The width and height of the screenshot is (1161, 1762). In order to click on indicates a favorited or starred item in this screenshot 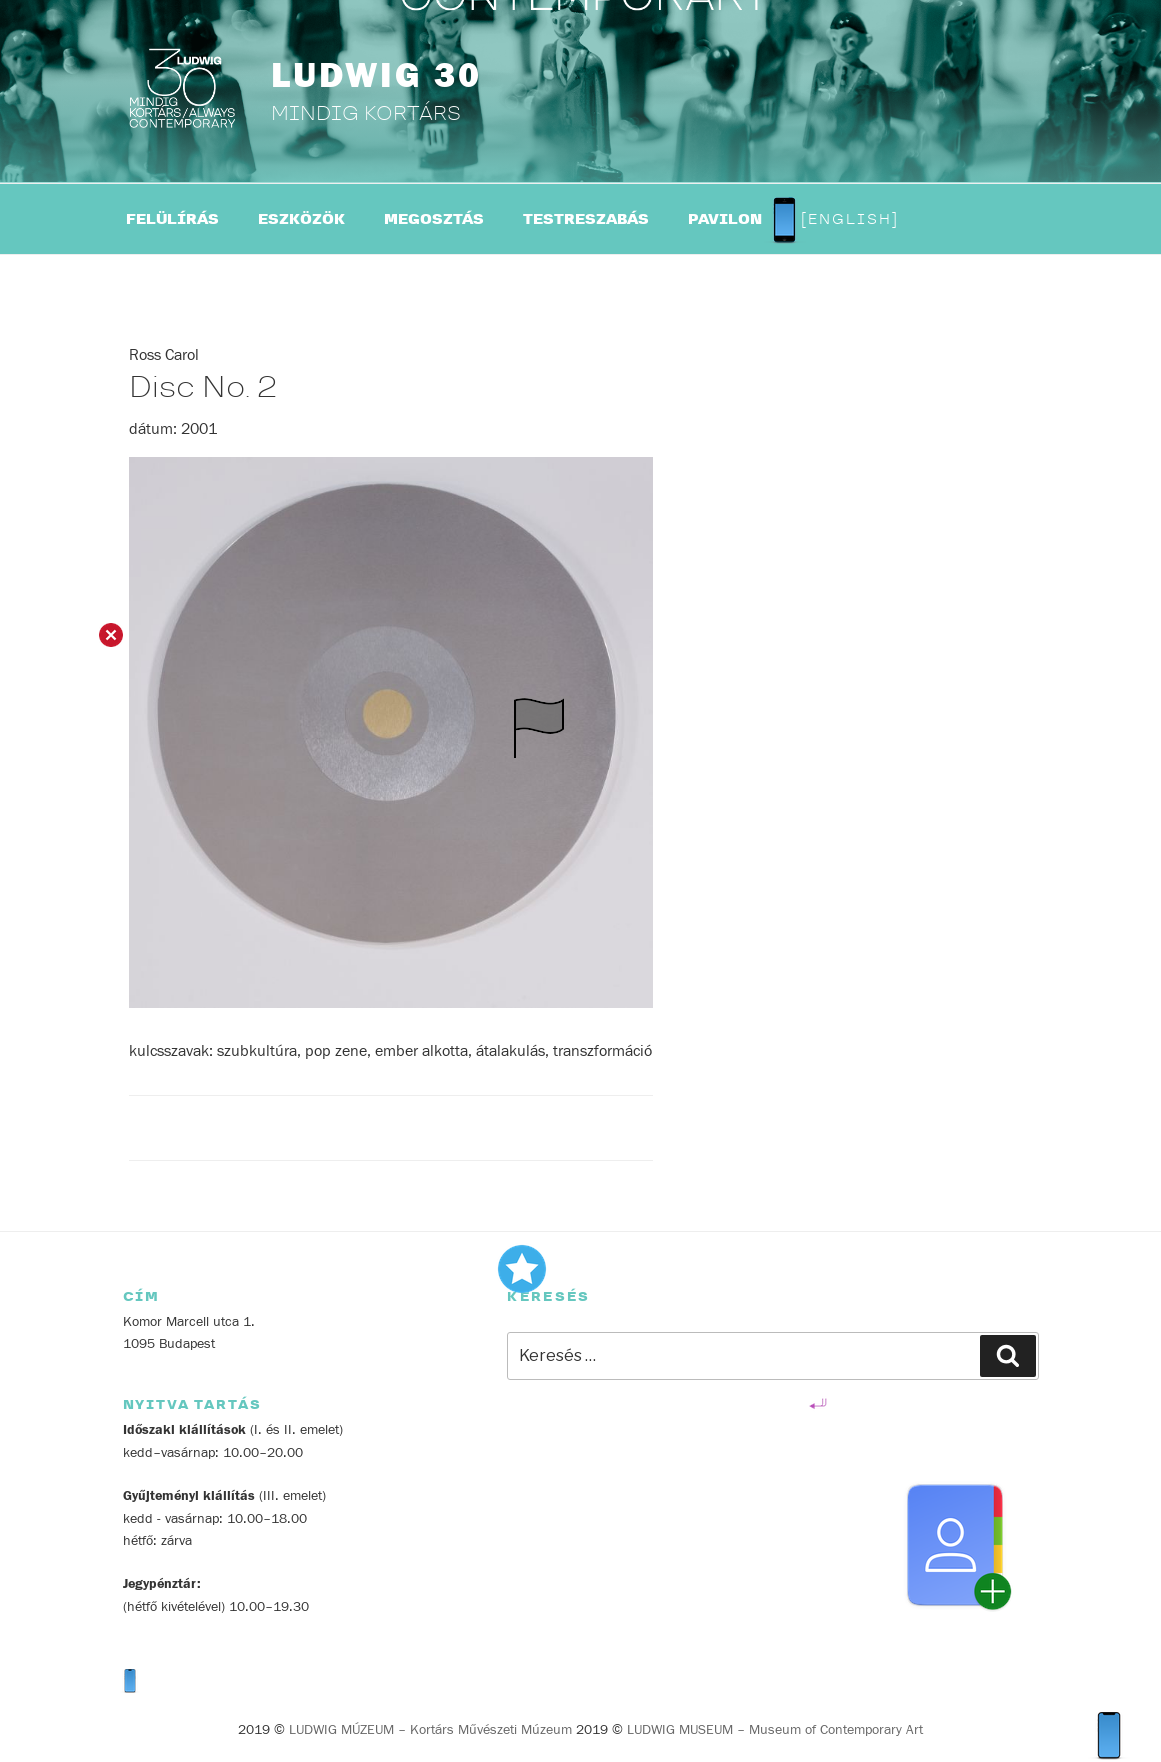, I will do `click(522, 1269)`.